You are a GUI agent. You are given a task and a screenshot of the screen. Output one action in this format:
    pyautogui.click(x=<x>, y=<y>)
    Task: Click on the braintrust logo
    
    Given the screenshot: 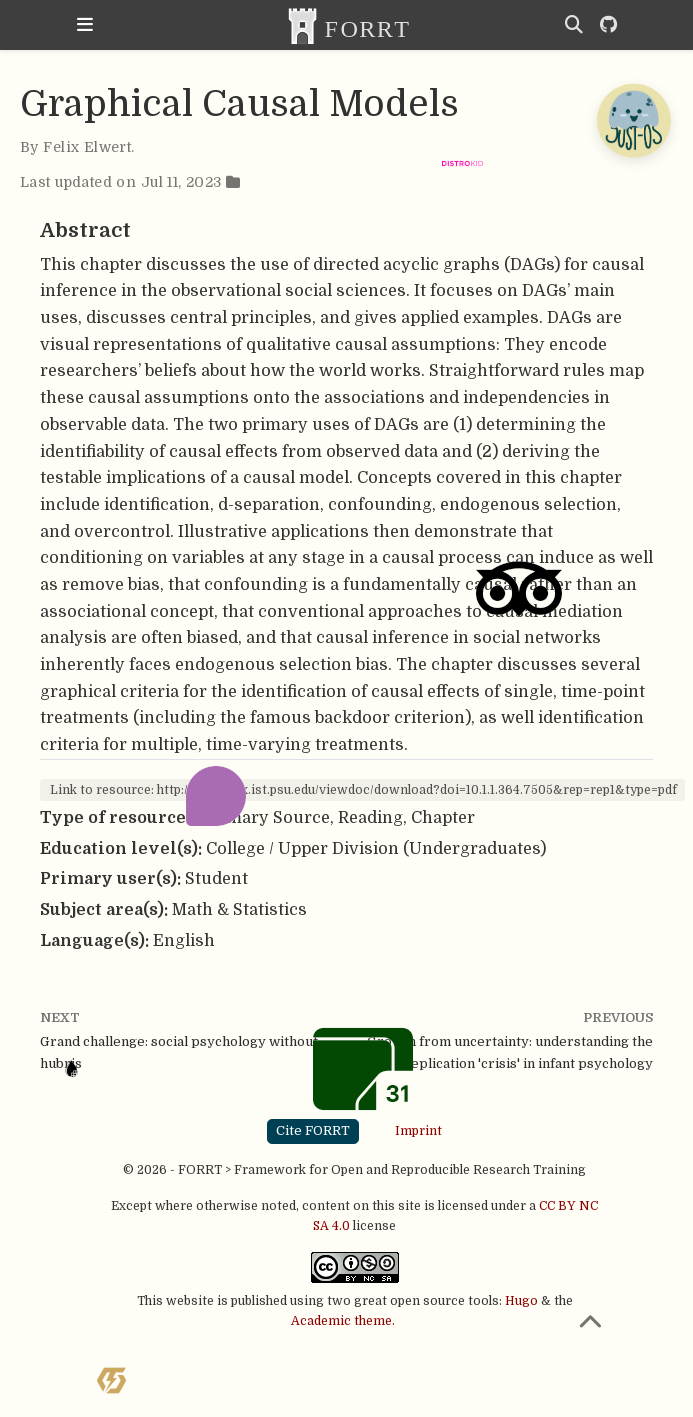 What is the action you would take?
    pyautogui.click(x=216, y=796)
    